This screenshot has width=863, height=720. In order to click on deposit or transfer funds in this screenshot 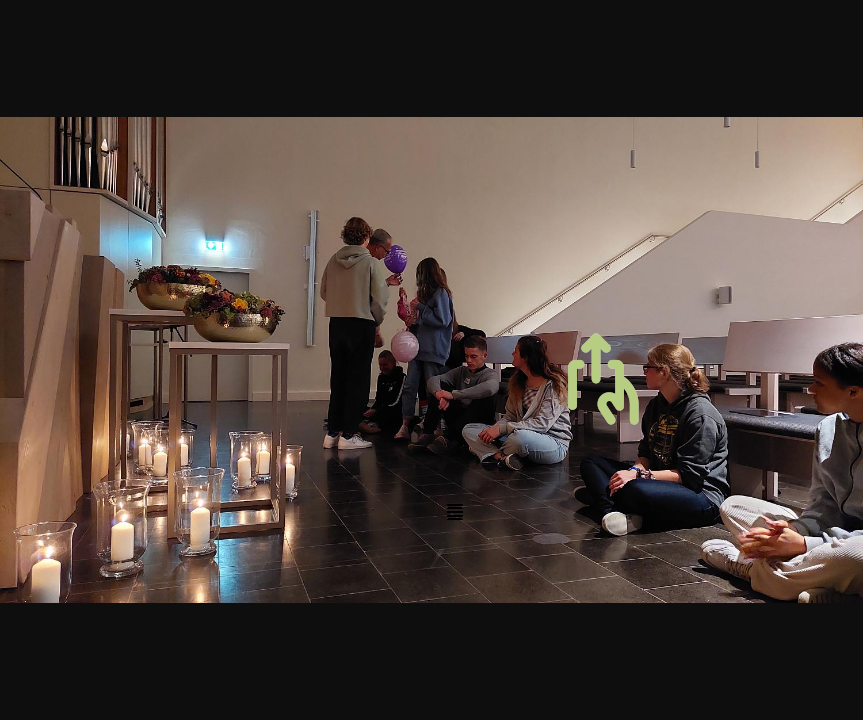, I will do `click(599, 379)`.